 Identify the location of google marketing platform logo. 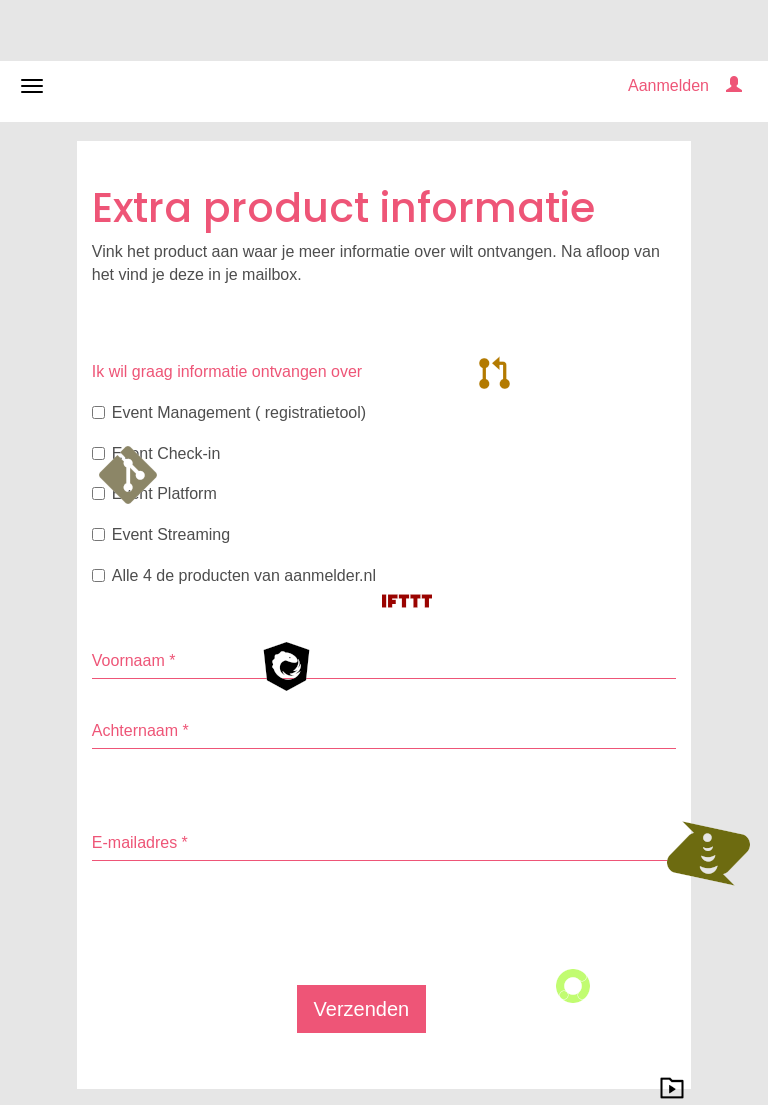
(573, 986).